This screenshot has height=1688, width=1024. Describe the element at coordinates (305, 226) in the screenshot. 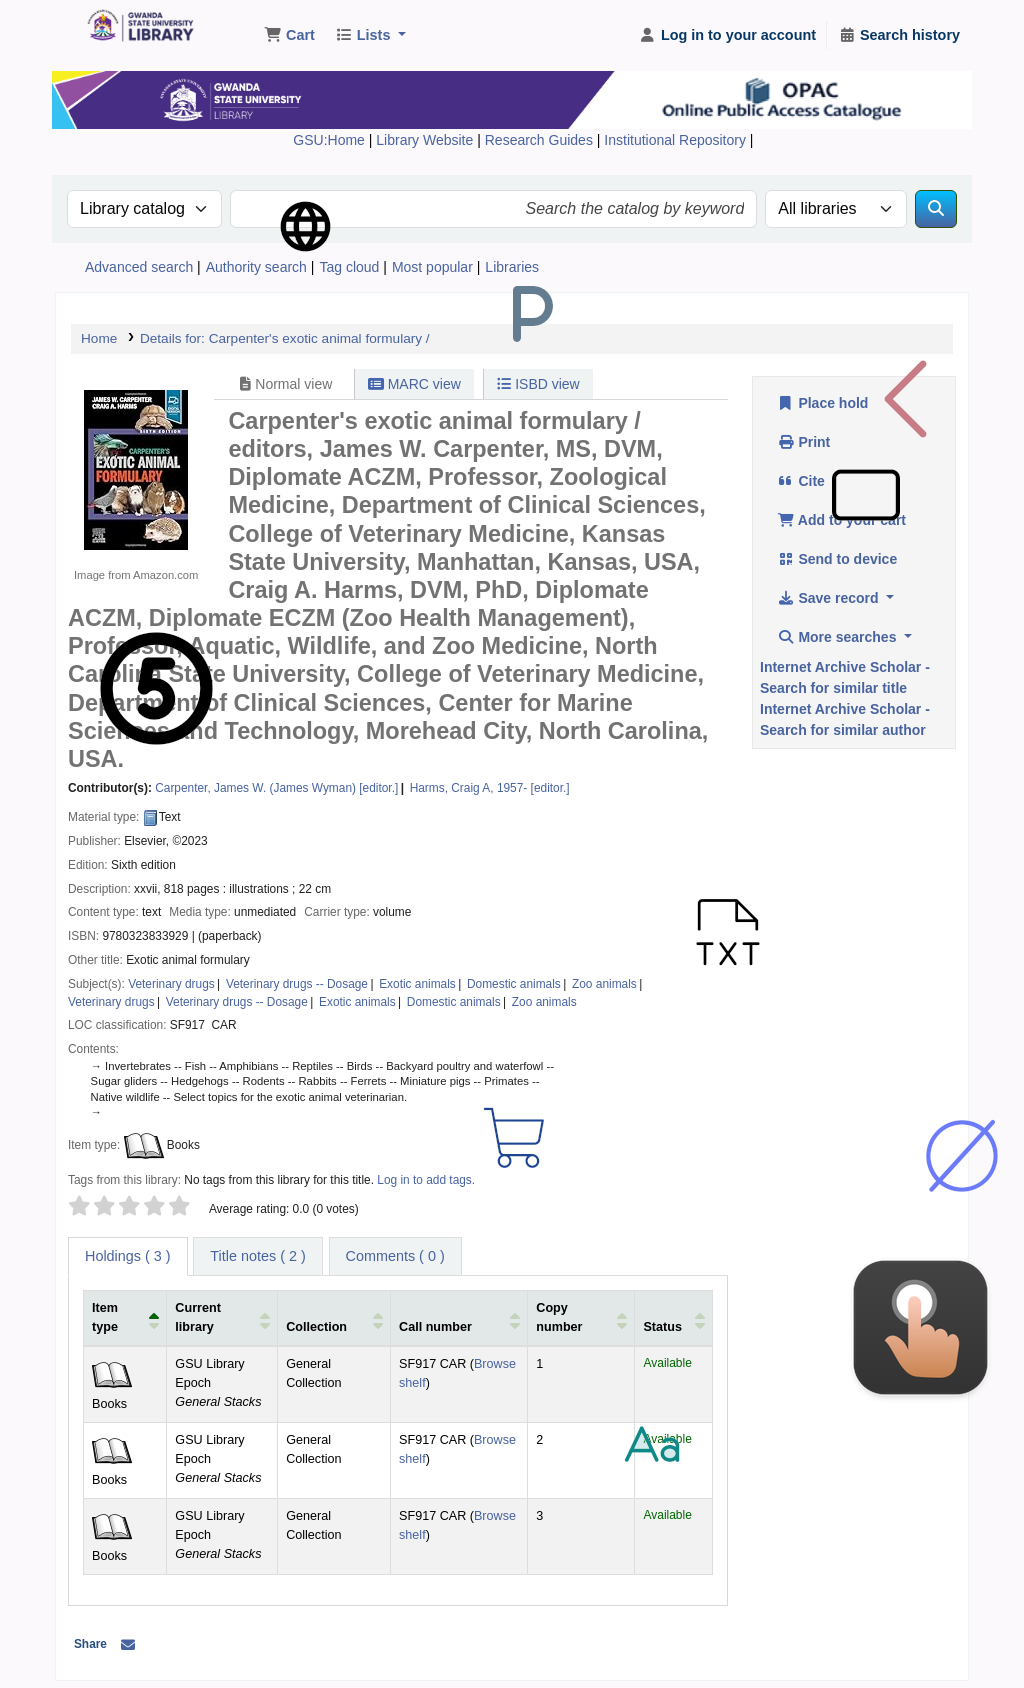

I see `switch to global or worldwide view` at that location.